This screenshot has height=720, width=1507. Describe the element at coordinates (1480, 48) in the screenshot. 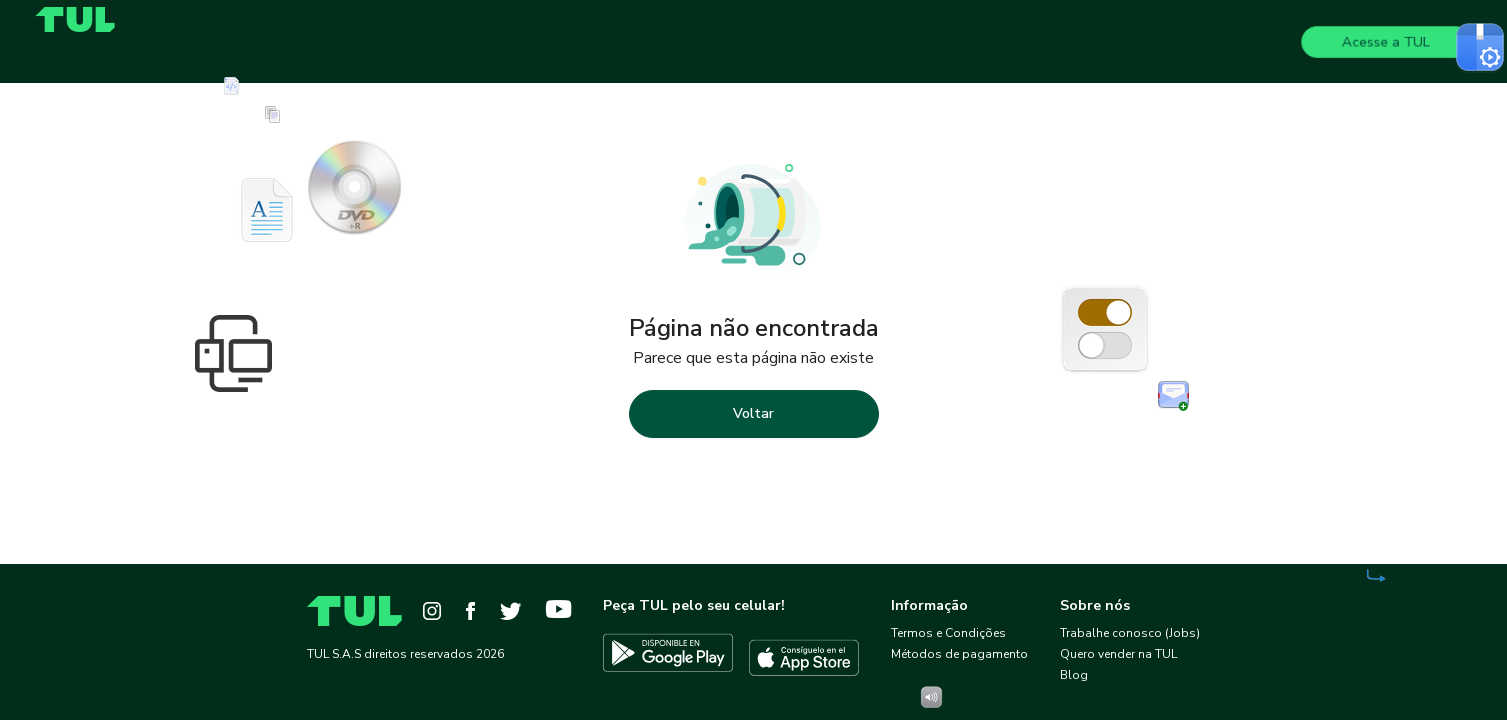

I see `manage software sources and repositories` at that location.